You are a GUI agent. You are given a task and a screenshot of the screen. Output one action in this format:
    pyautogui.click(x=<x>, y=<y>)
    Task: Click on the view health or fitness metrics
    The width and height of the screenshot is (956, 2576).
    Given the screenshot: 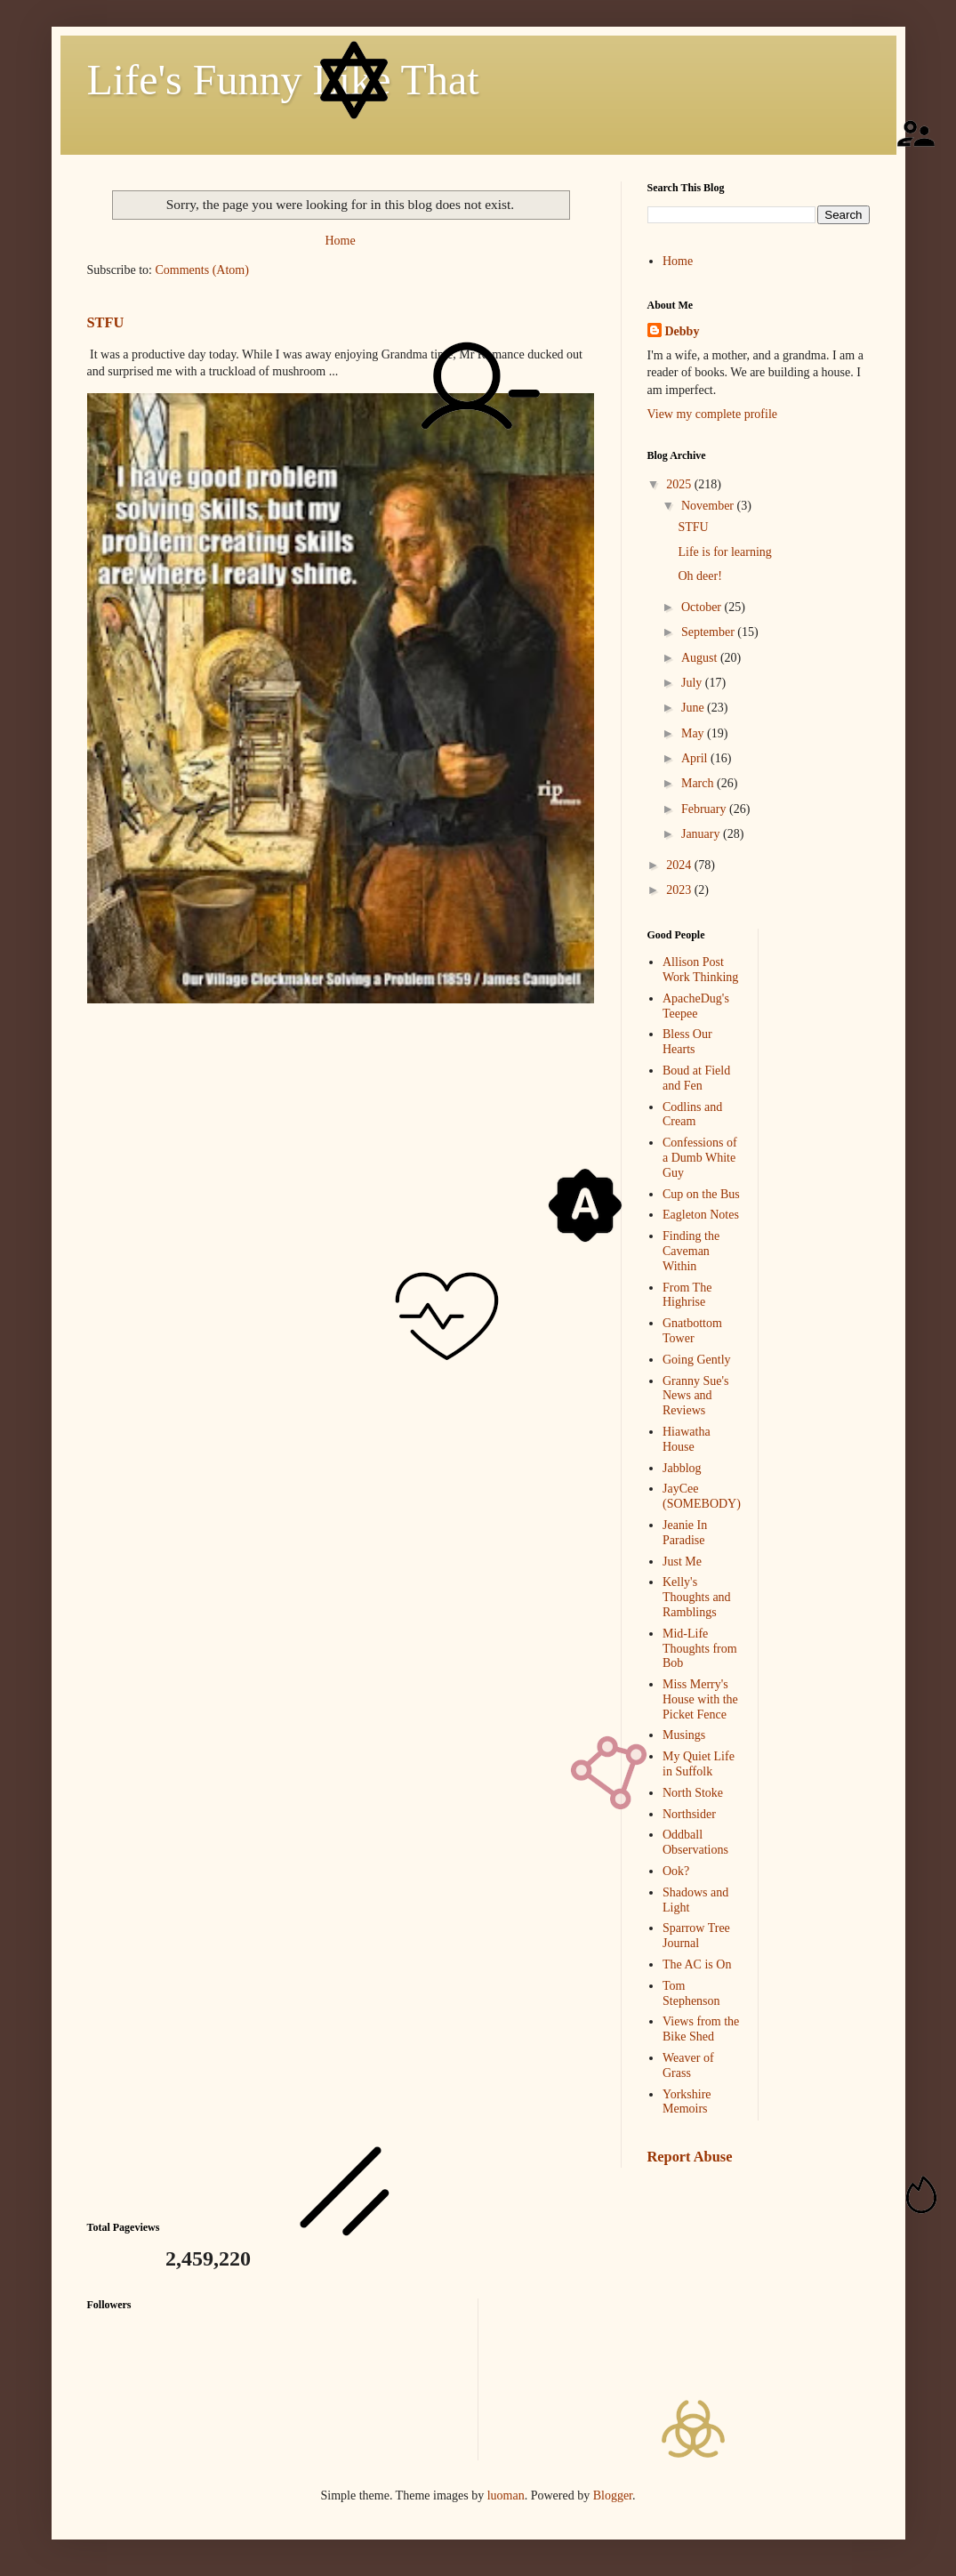 What is the action you would take?
    pyautogui.click(x=446, y=1312)
    